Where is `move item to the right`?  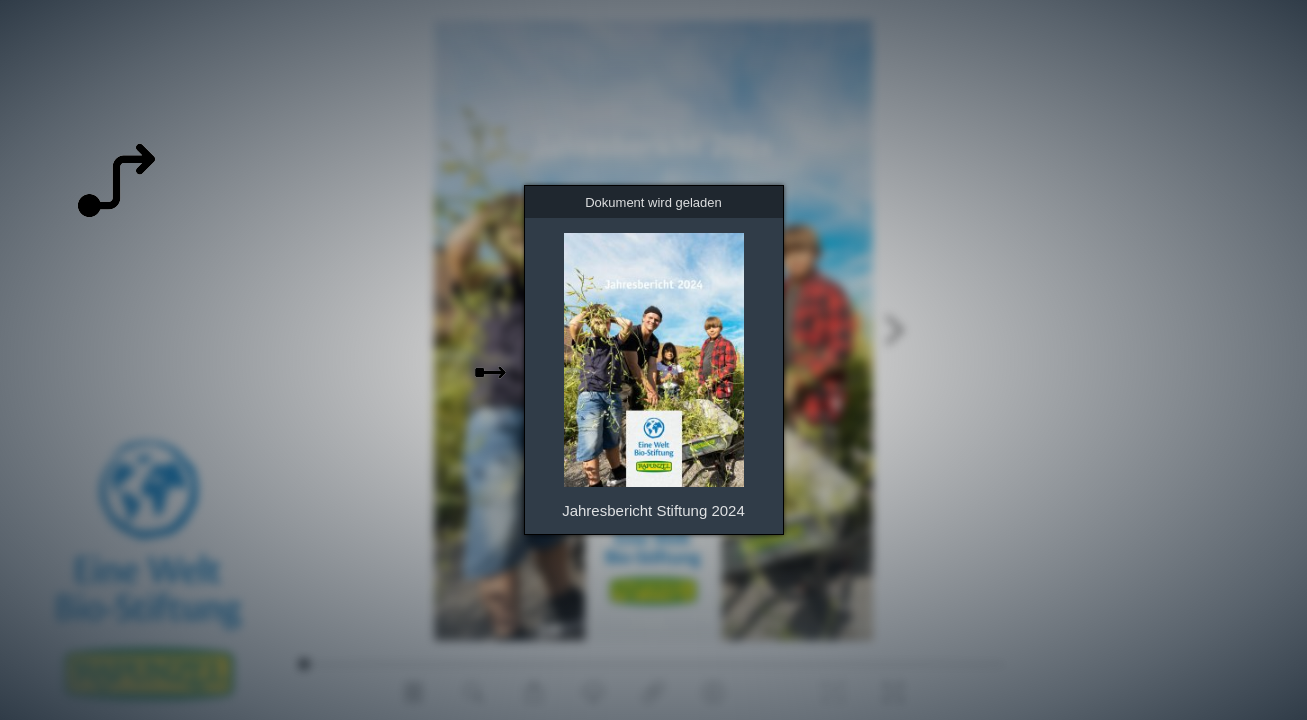
move item to the right is located at coordinates (490, 372).